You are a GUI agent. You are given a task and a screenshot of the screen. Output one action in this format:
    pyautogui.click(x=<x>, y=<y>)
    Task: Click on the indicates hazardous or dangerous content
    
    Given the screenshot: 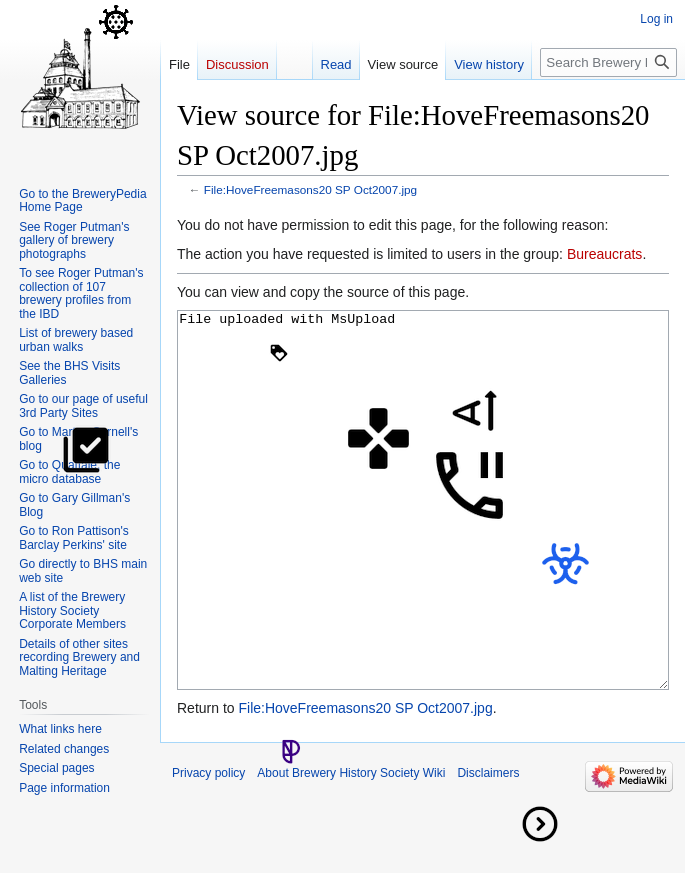 What is the action you would take?
    pyautogui.click(x=565, y=563)
    